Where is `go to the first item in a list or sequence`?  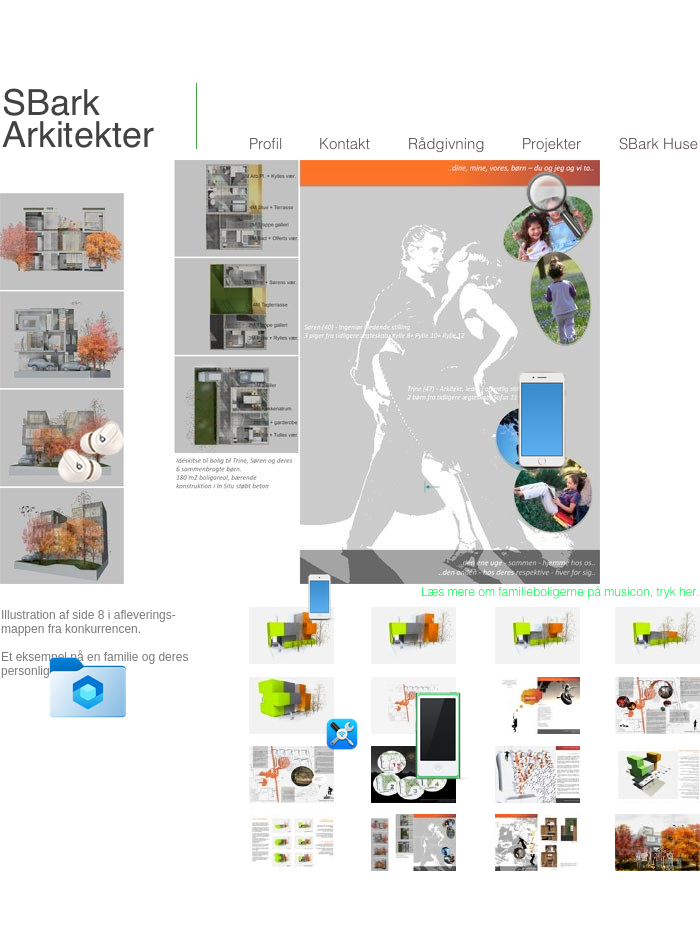
go to the first item in a list or sequence is located at coordinates (432, 487).